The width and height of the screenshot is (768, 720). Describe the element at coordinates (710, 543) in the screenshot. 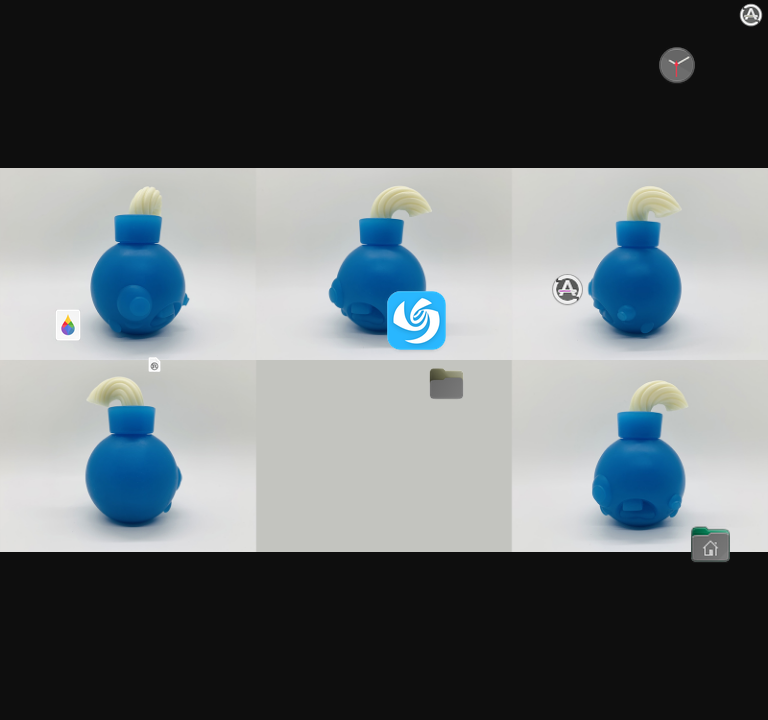

I see `access your home folder` at that location.